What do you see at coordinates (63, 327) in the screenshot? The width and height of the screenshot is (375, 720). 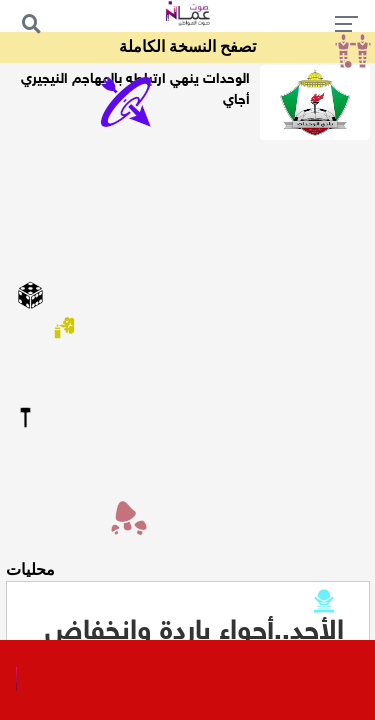 I see `spray paint tool or graffiti feature` at bounding box center [63, 327].